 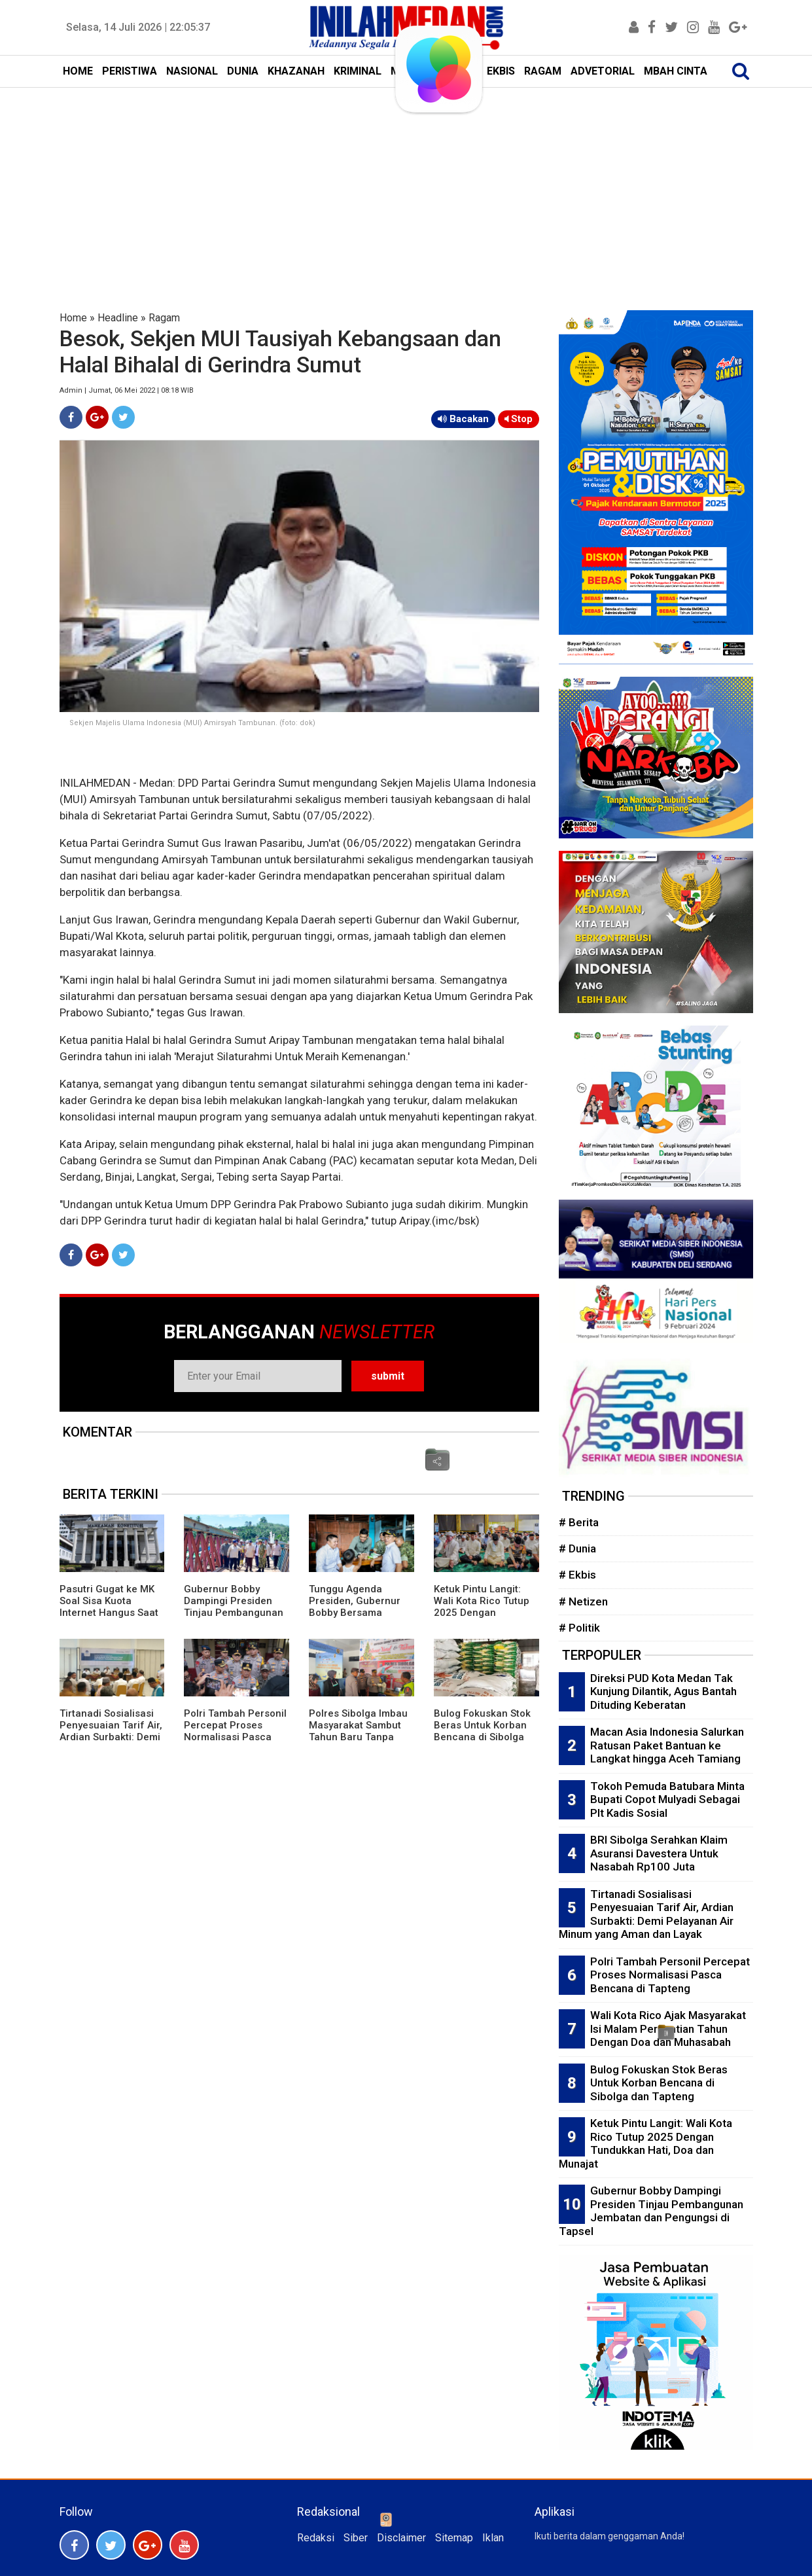 I want to click on open Game Center to view achievements and leaderboards, so click(x=438, y=69).